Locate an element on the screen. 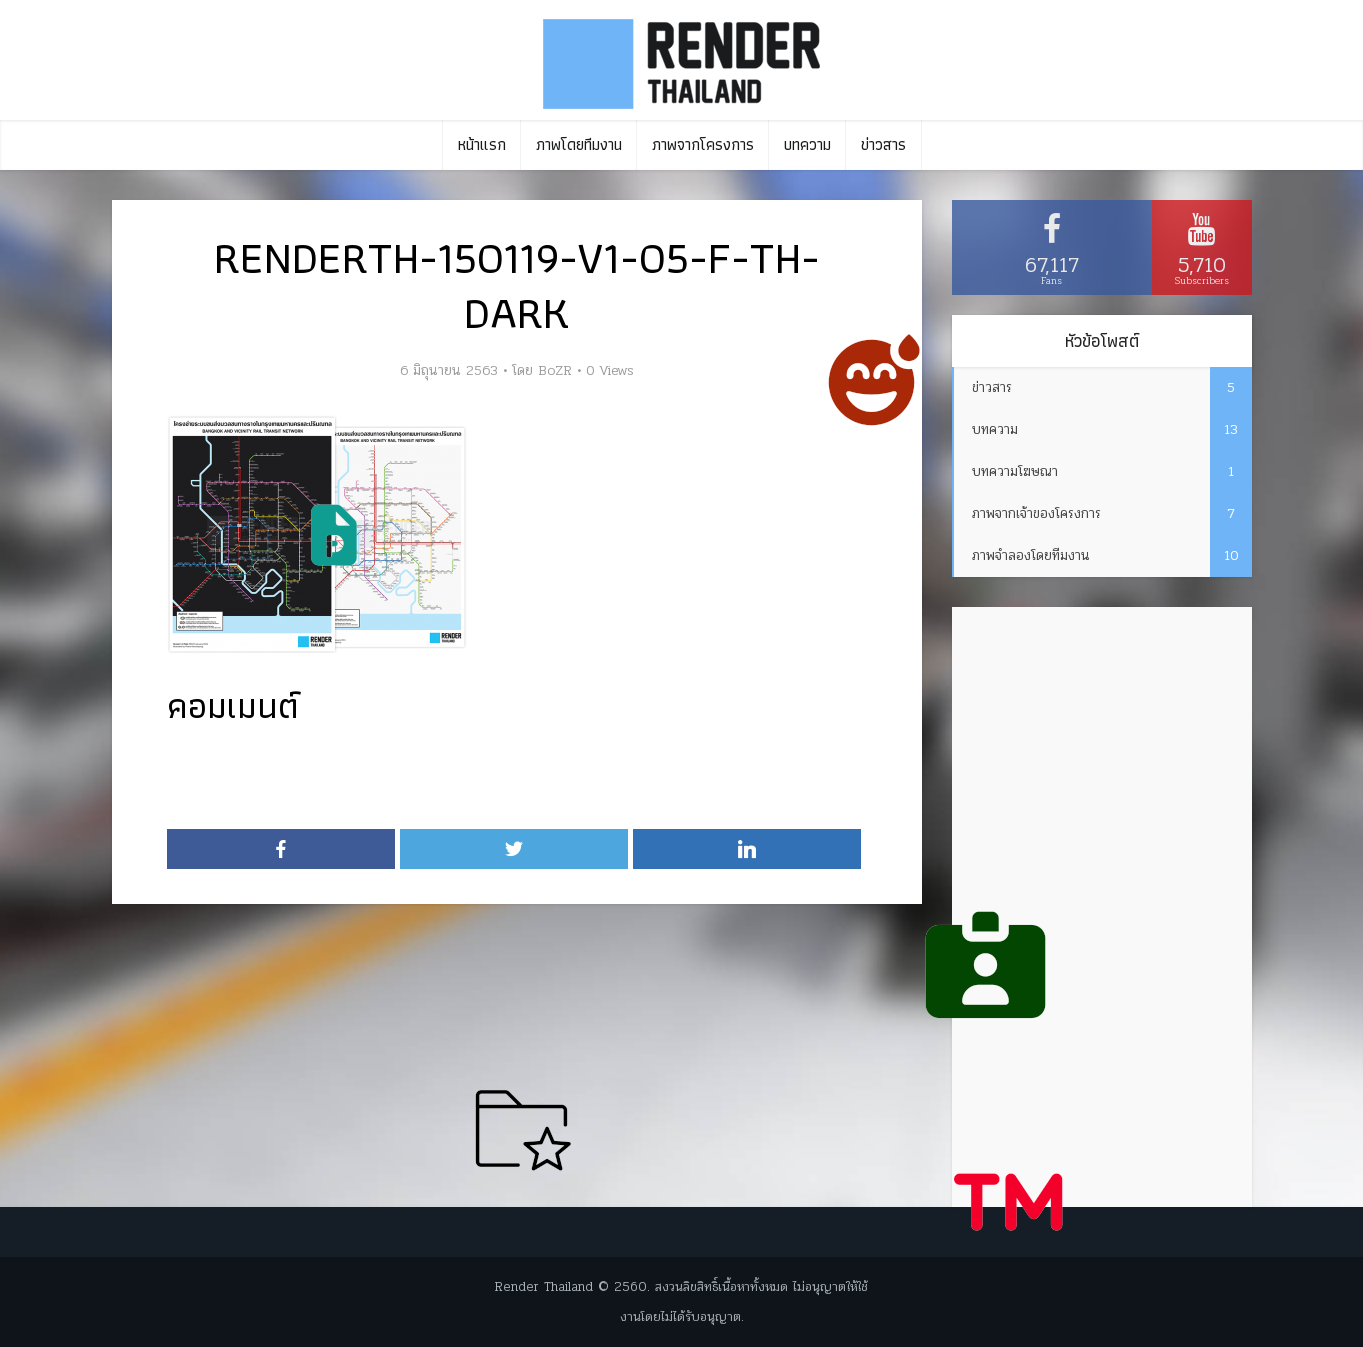 Image resolution: width=1363 pixels, height=1347 pixels. indicates trademarked content or branding is located at coordinates (1011, 1202).